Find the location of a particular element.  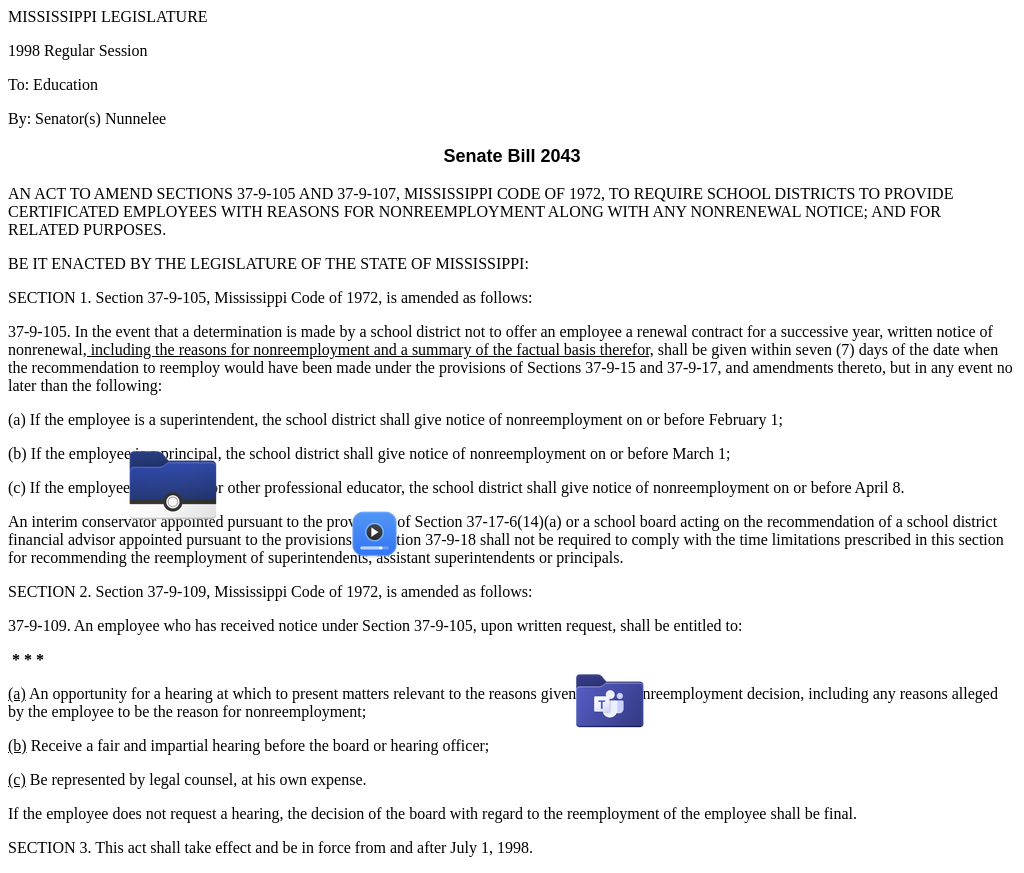

open microsoft teams files folder is located at coordinates (609, 702).